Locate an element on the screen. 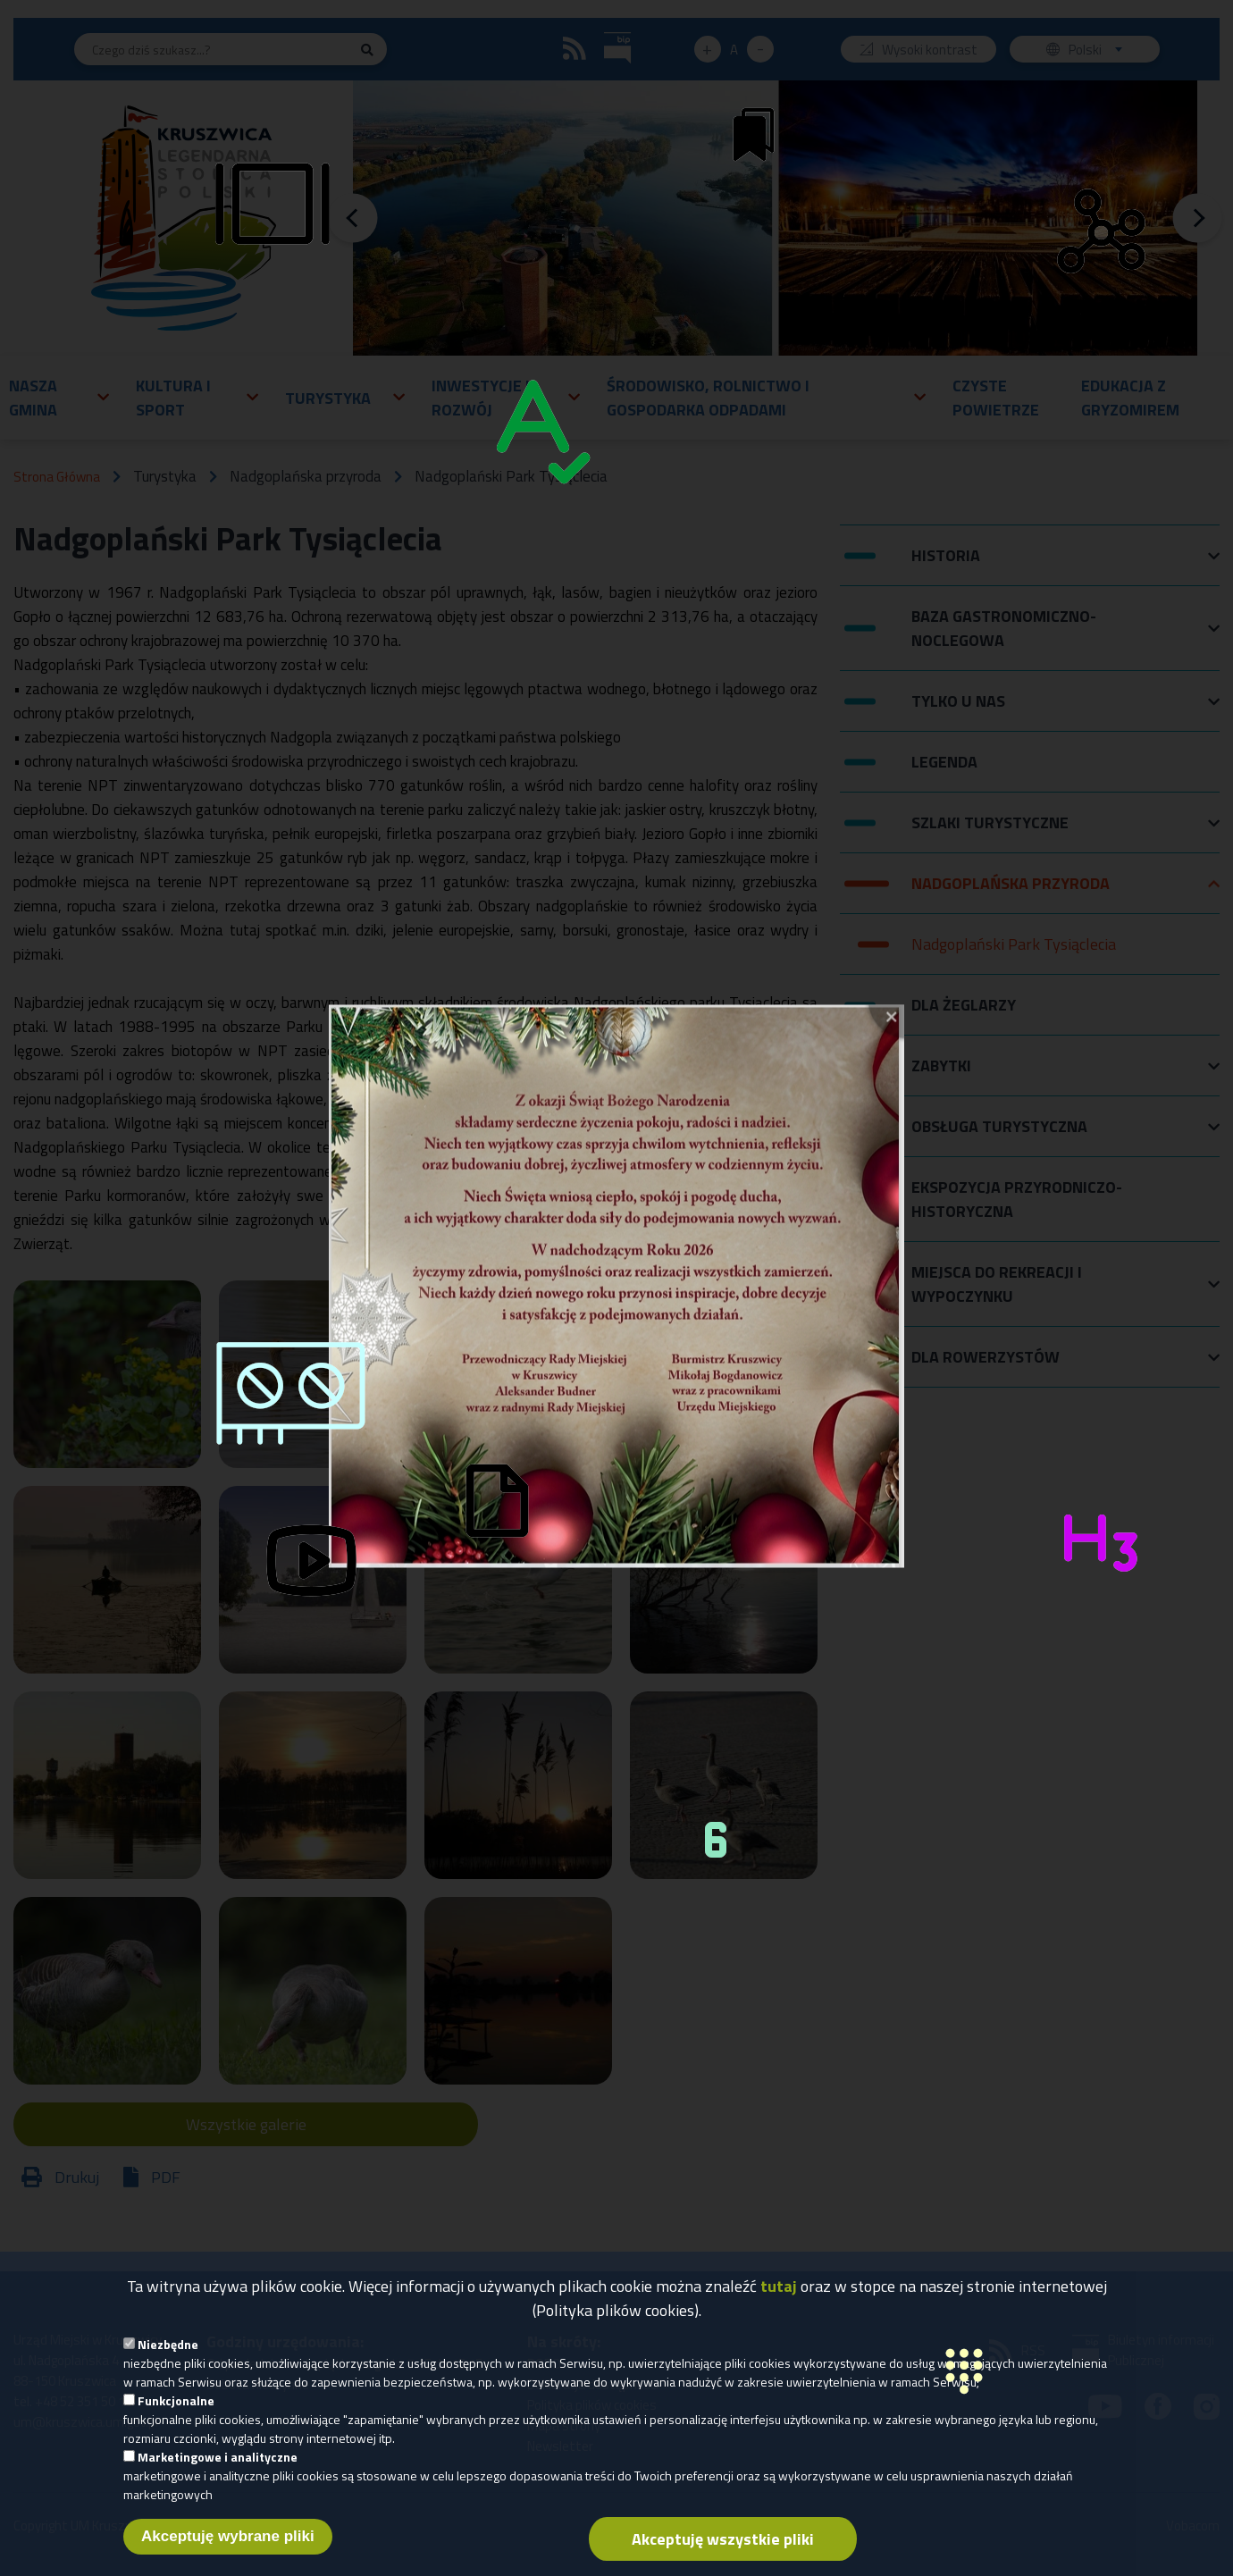 This screenshot has width=1233, height=2576. view graphics card or GPU information is located at coordinates (290, 1390).